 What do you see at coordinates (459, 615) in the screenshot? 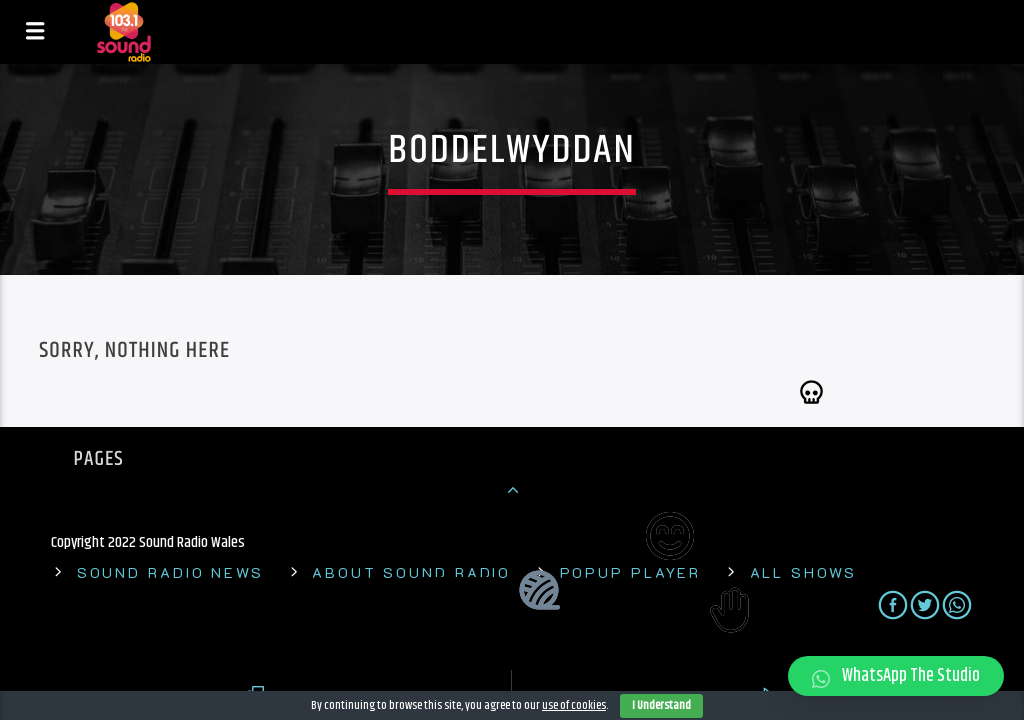
I see `center align text` at bounding box center [459, 615].